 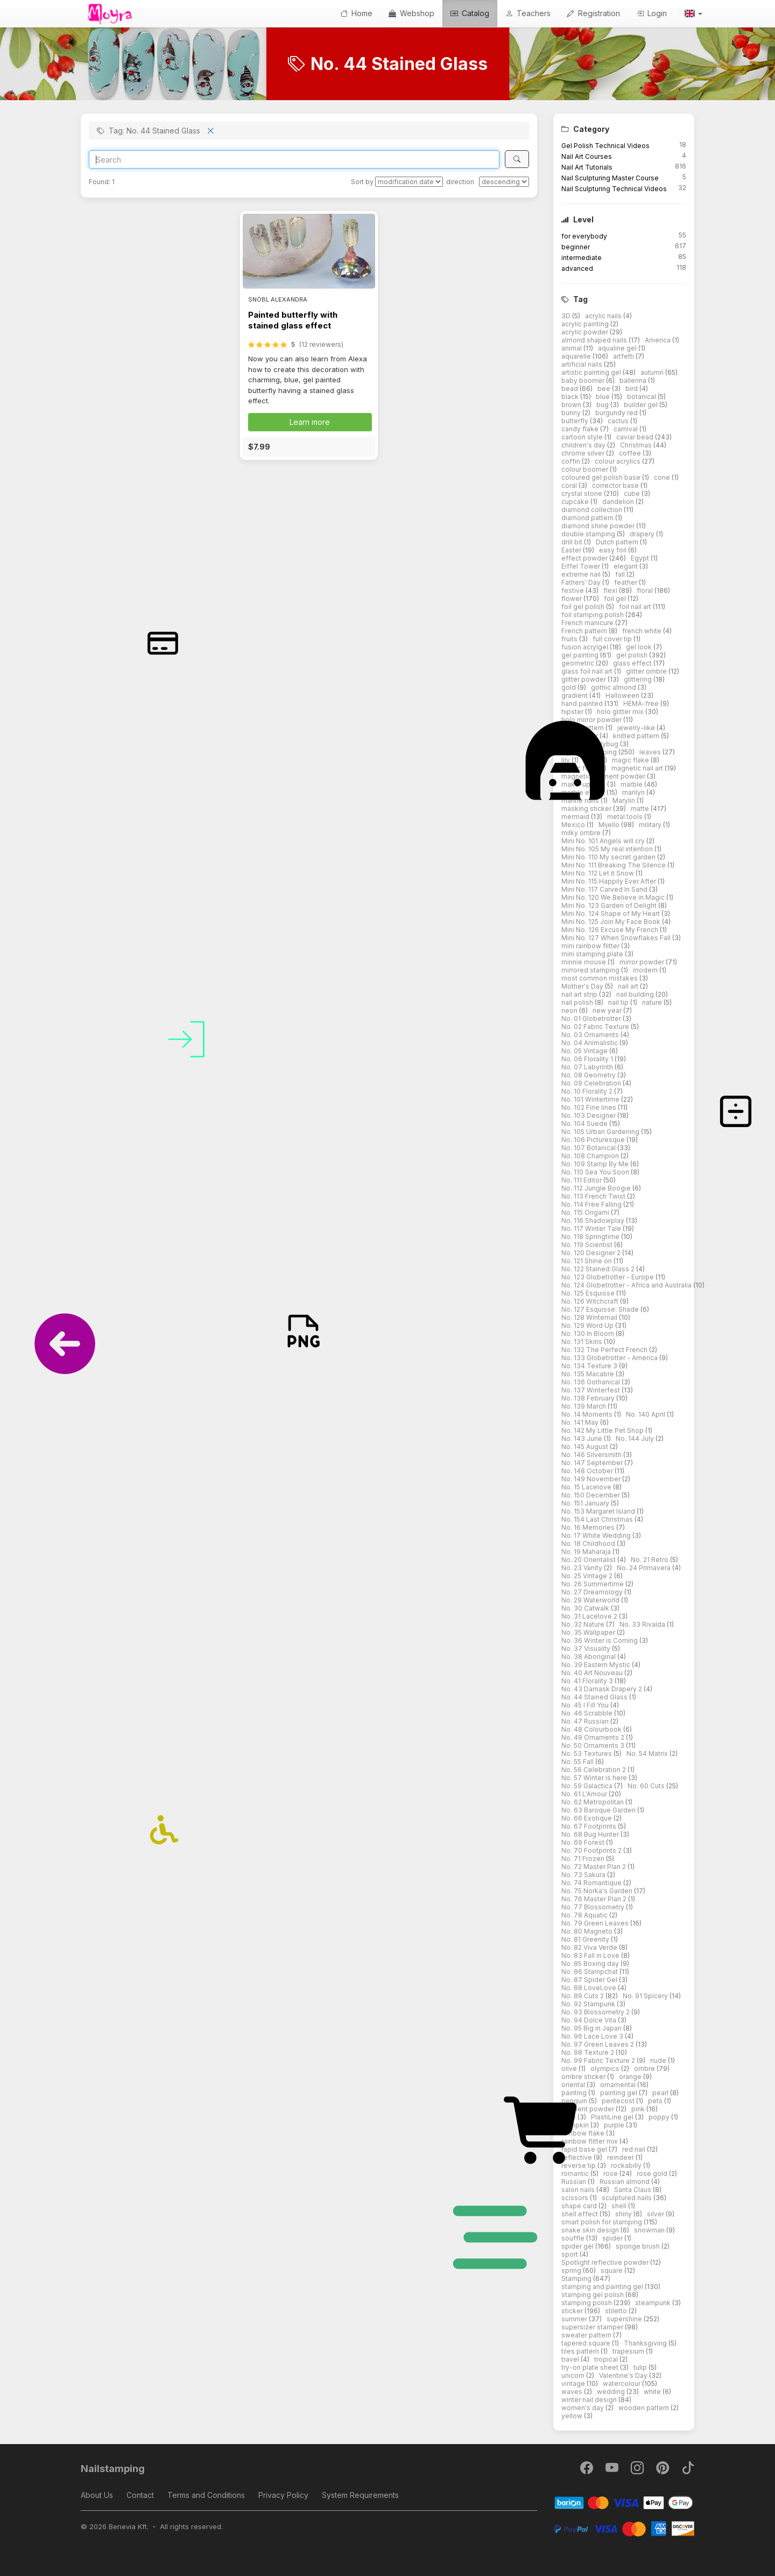 What do you see at coordinates (495, 2237) in the screenshot?
I see `access live stream or feed` at bounding box center [495, 2237].